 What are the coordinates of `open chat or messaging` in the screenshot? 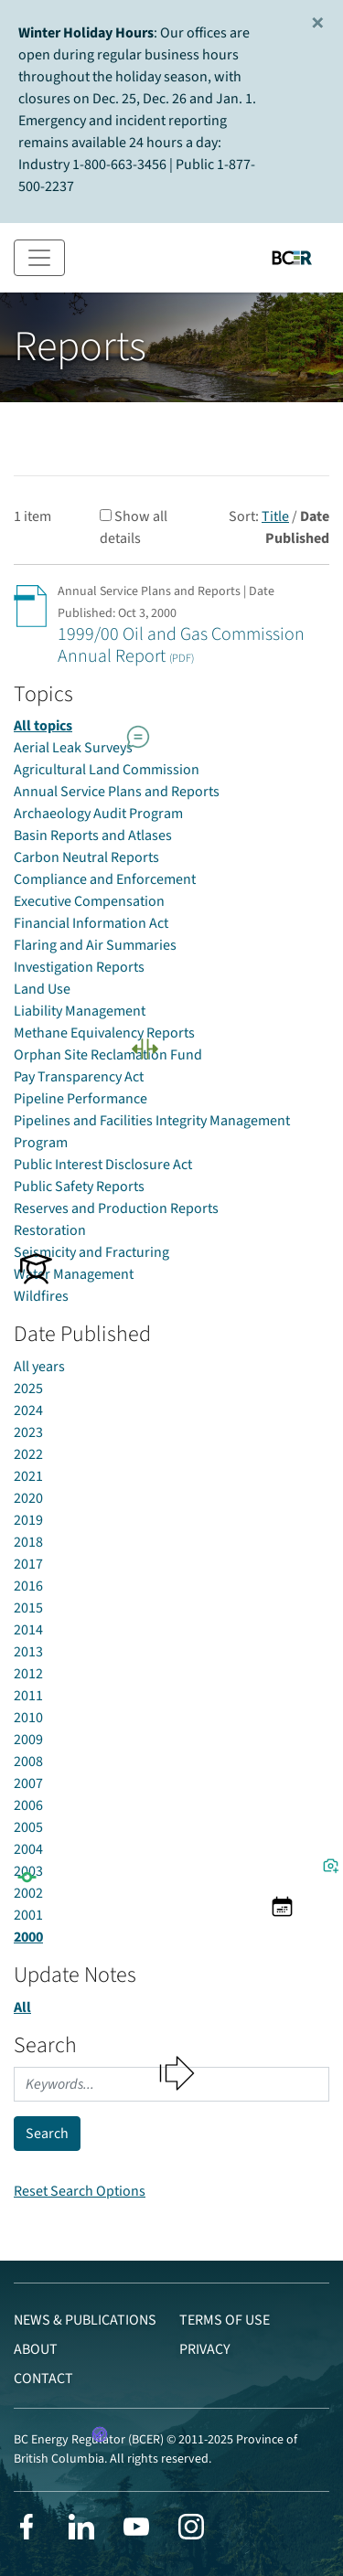 It's located at (138, 737).